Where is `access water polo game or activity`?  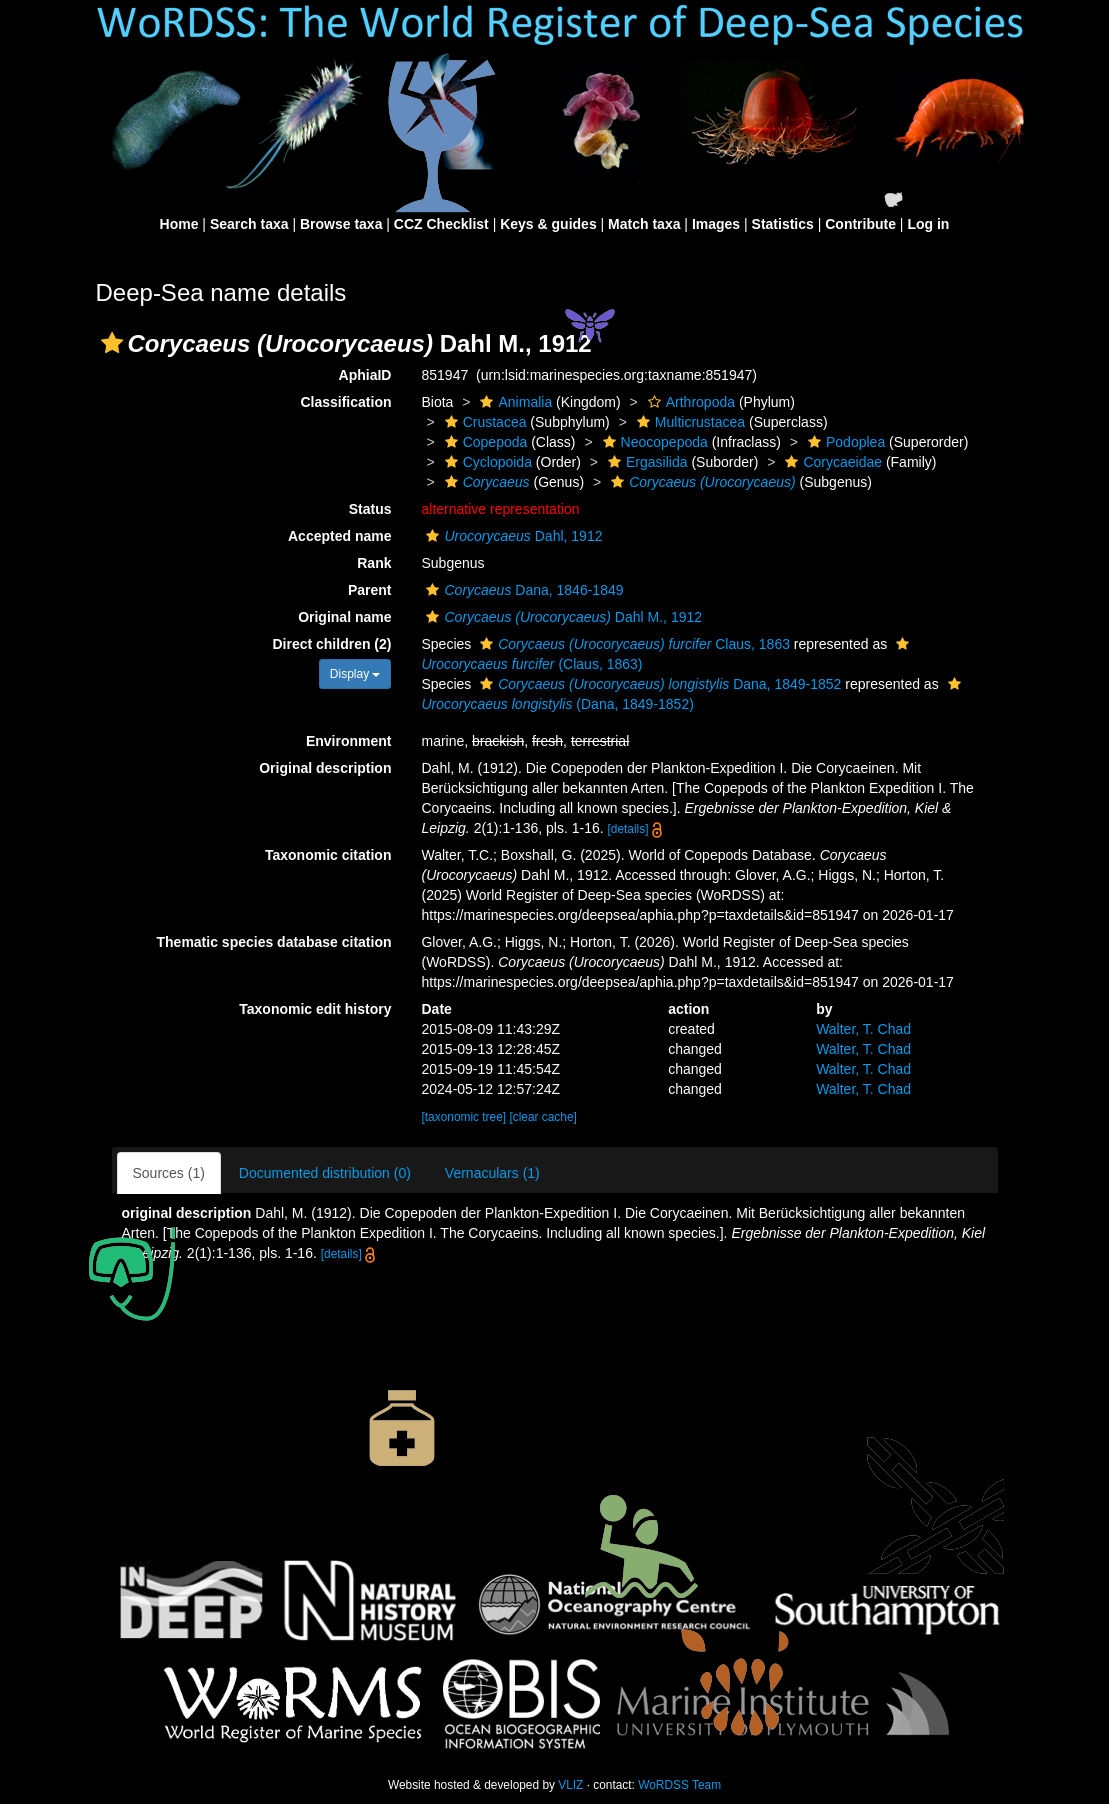 access water polo game or activity is located at coordinates (642, 1546).